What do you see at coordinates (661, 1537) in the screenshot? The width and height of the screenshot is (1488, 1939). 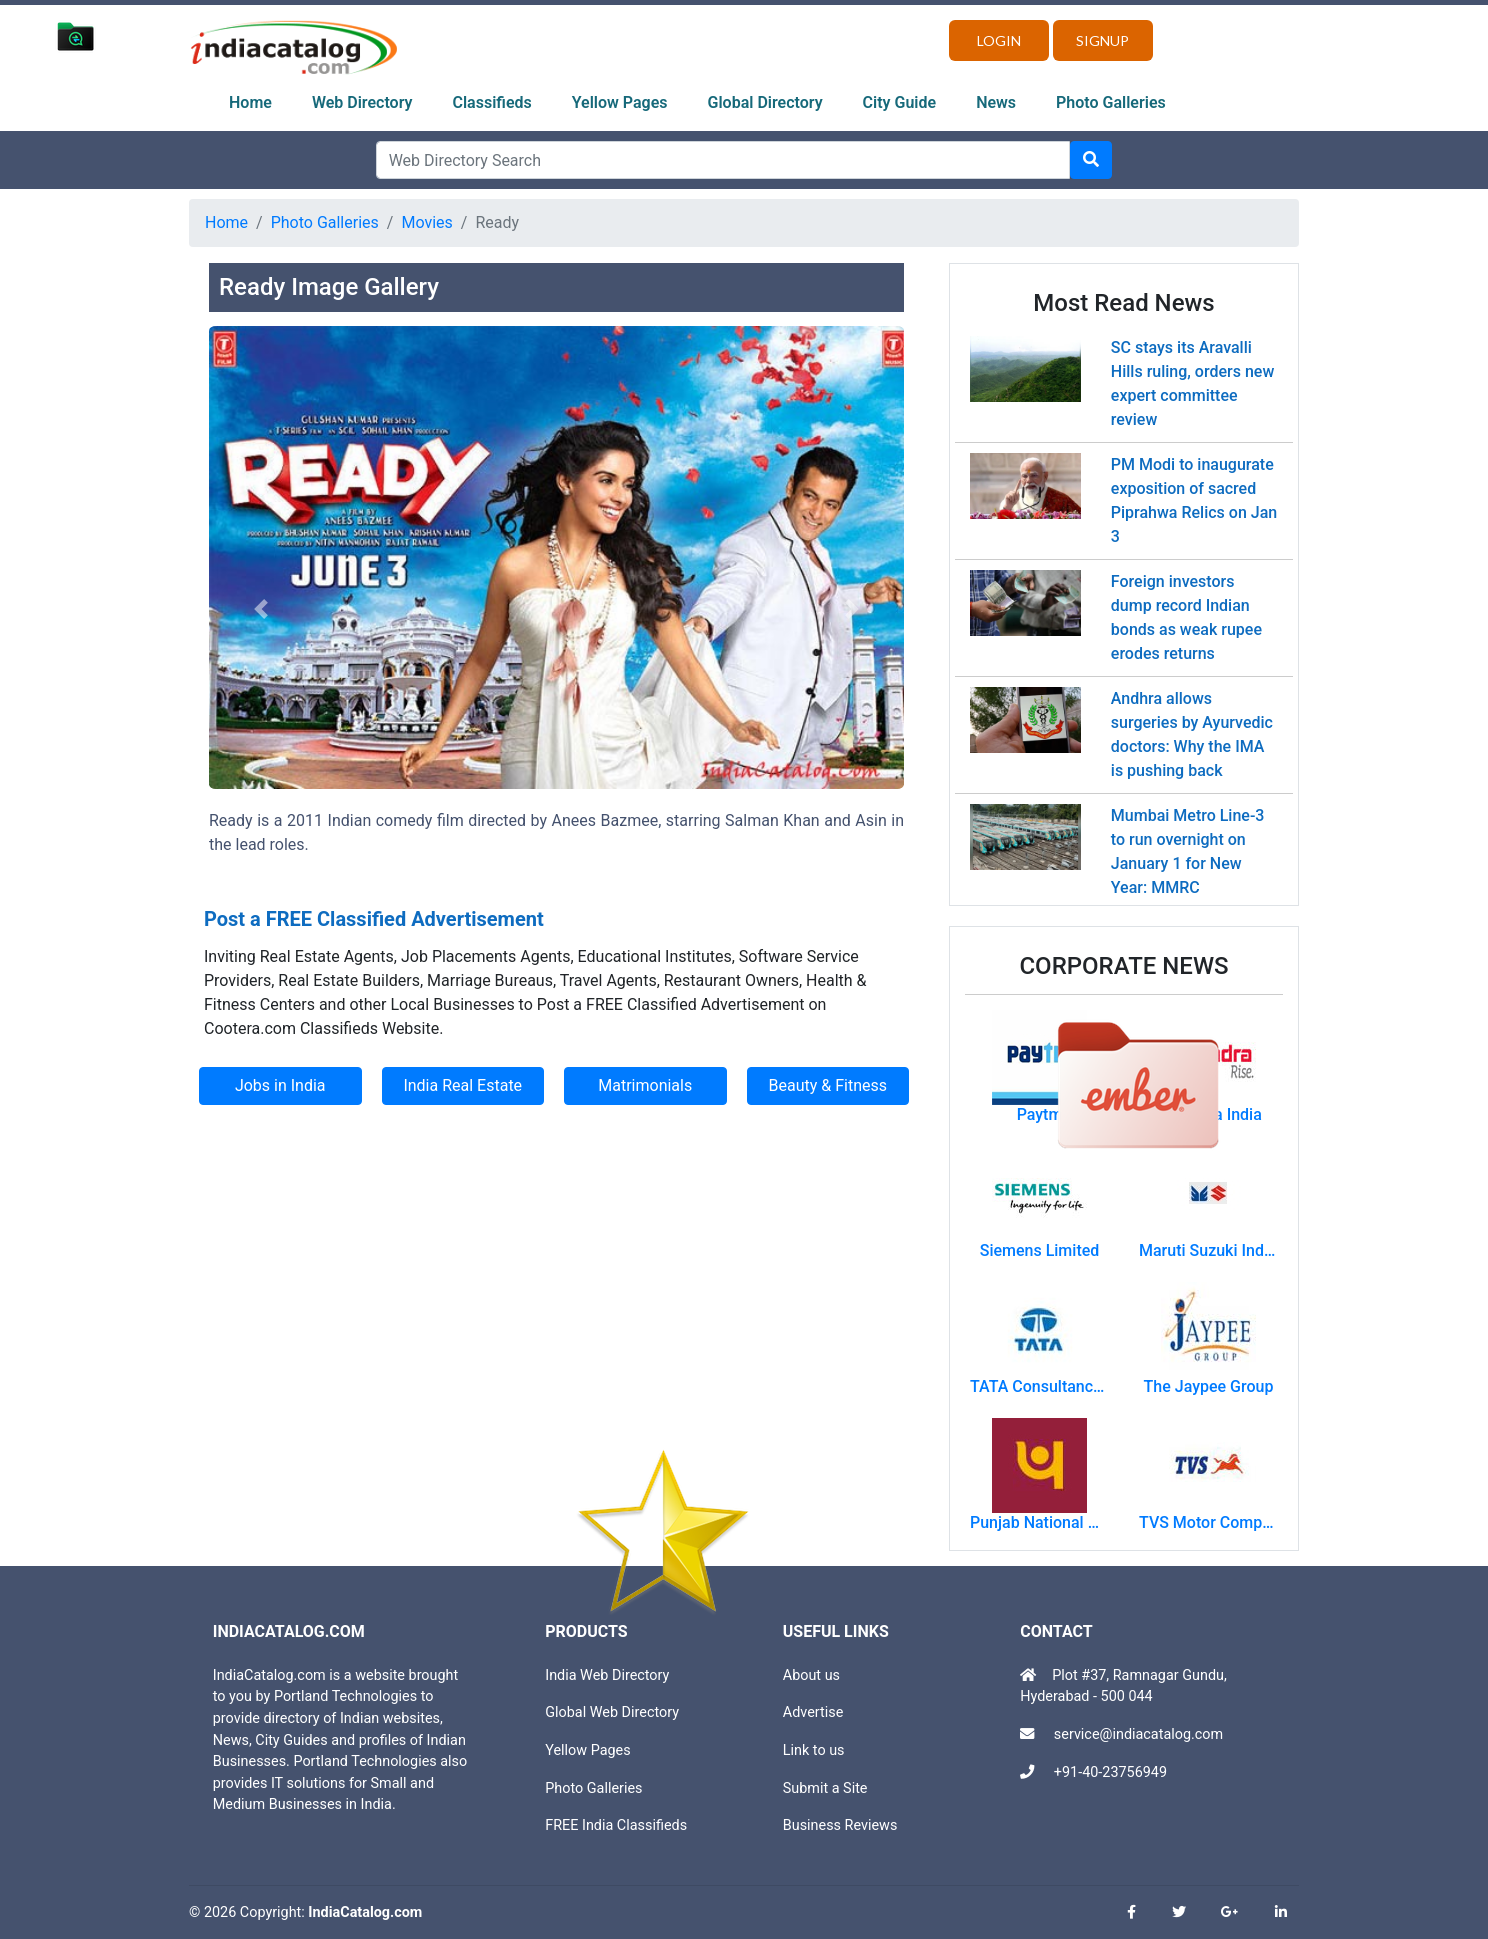 I see `indicates a partial or half rating` at bounding box center [661, 1537].